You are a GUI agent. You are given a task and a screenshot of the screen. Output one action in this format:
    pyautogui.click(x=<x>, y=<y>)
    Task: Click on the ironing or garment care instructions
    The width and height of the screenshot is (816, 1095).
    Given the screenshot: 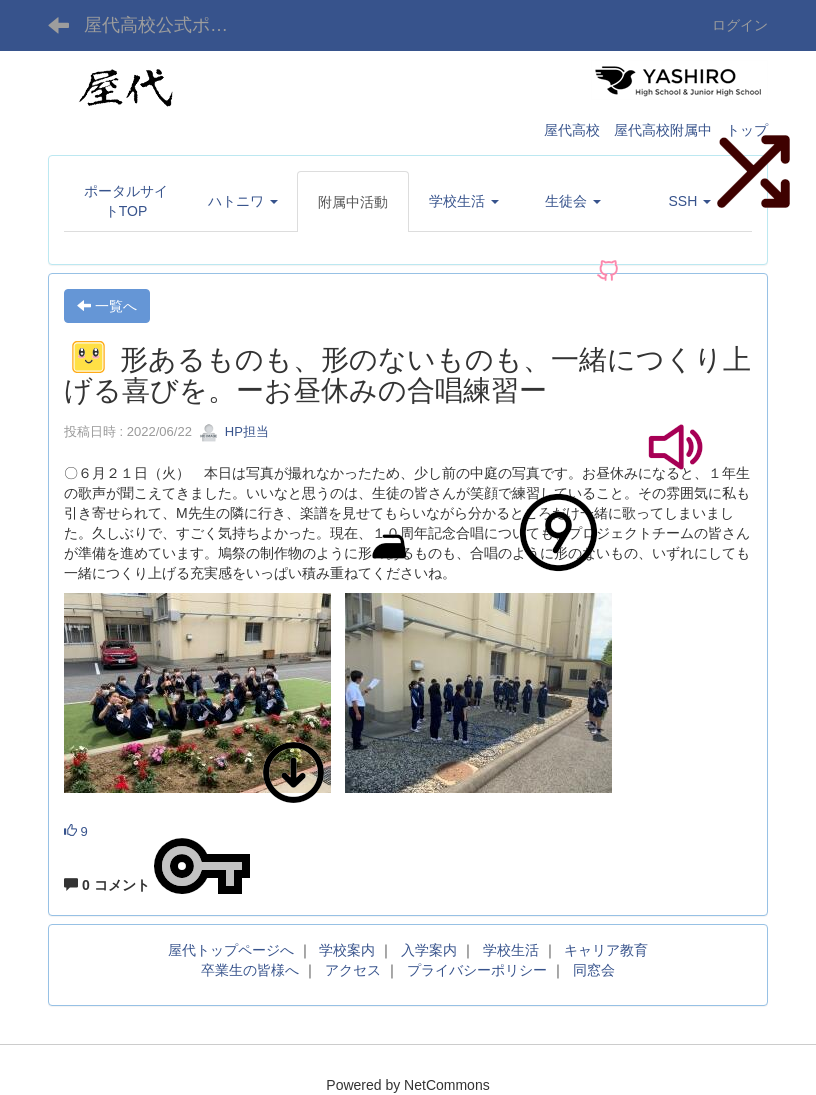 What is the action you would take?
    pyautogui.click(x=389, y=546)
    